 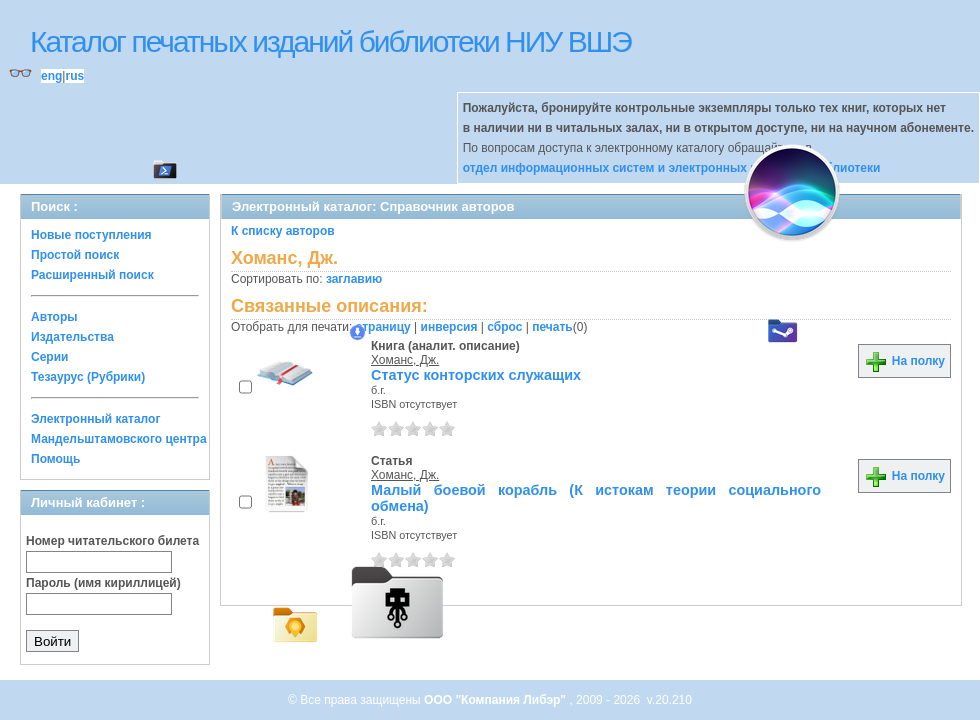 What do you see at coordinates (792, 192) in the screenshot?
I see `open Siri settings and preferences` at bounding box center [792, 192].